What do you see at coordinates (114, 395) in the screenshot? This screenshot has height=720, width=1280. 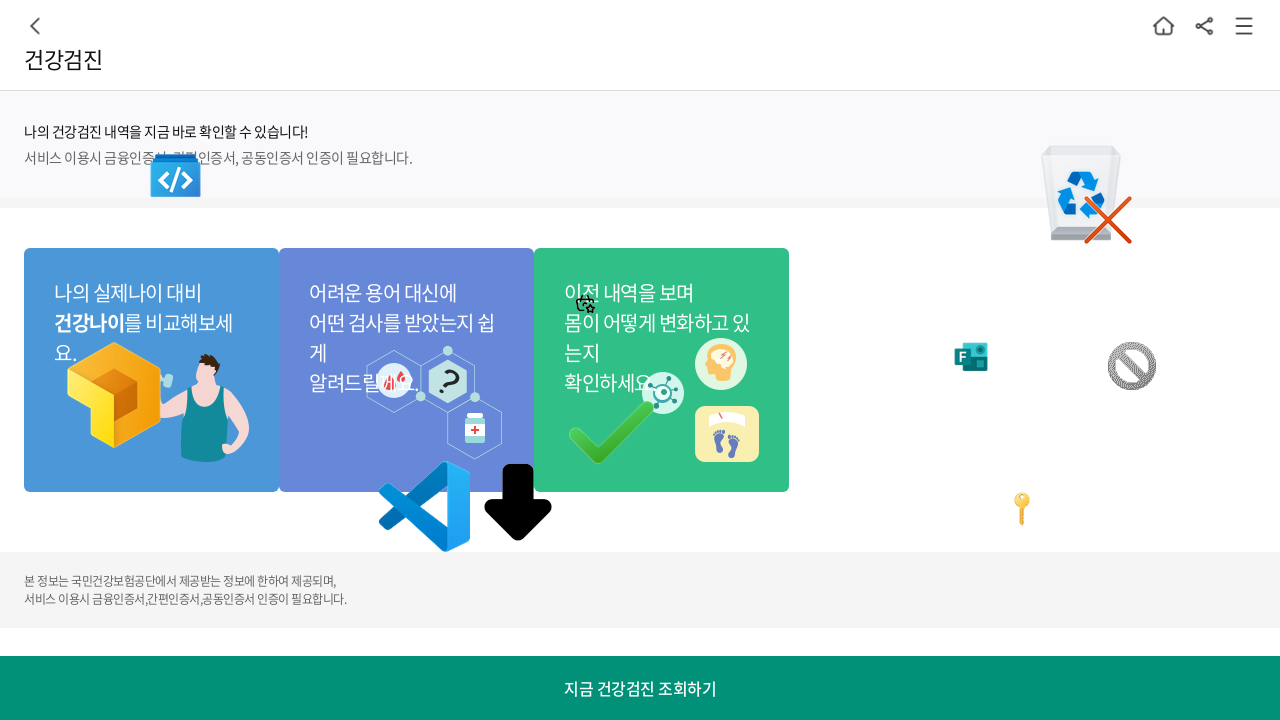 I see `import data or files into an application` at bounding box center [114, 395].